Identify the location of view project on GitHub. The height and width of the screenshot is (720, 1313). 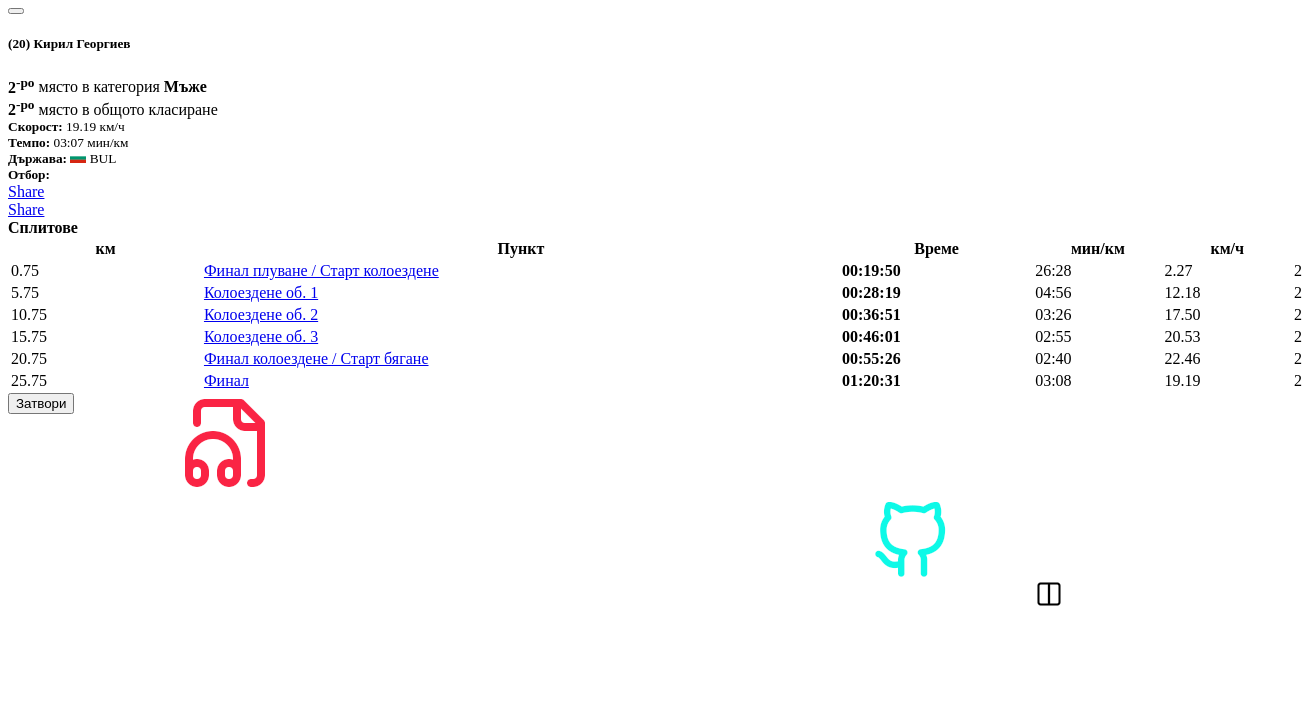
(911, 541).